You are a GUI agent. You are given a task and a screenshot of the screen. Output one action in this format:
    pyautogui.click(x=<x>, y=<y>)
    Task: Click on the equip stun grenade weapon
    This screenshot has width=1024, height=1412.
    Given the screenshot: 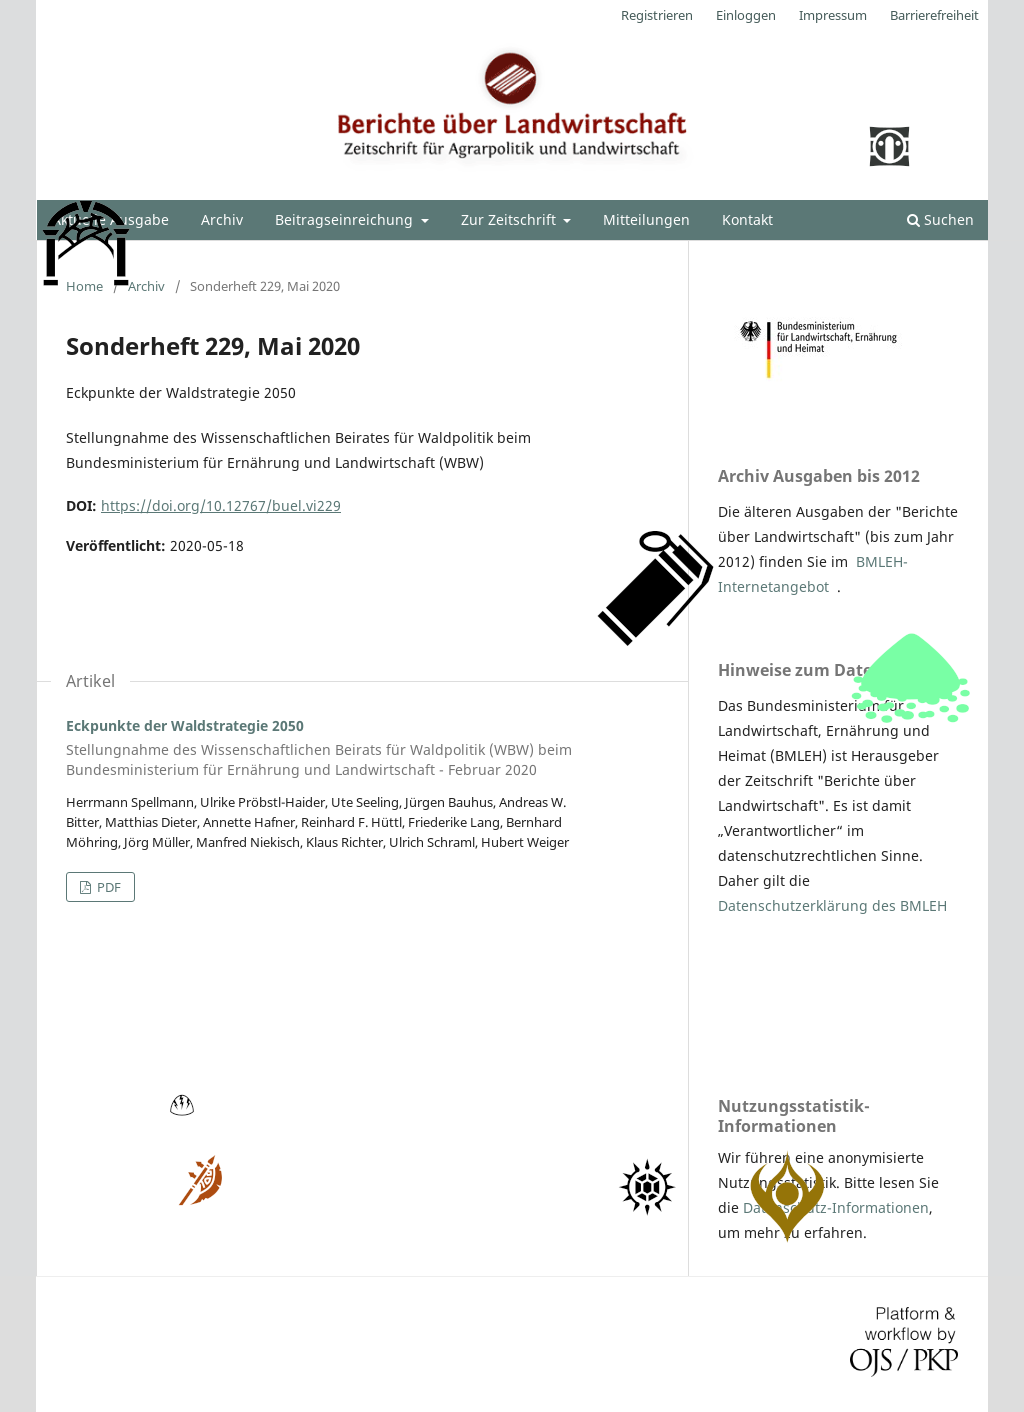 What is the action you would take?
    pyautogui.click(x=655, y=588)
    